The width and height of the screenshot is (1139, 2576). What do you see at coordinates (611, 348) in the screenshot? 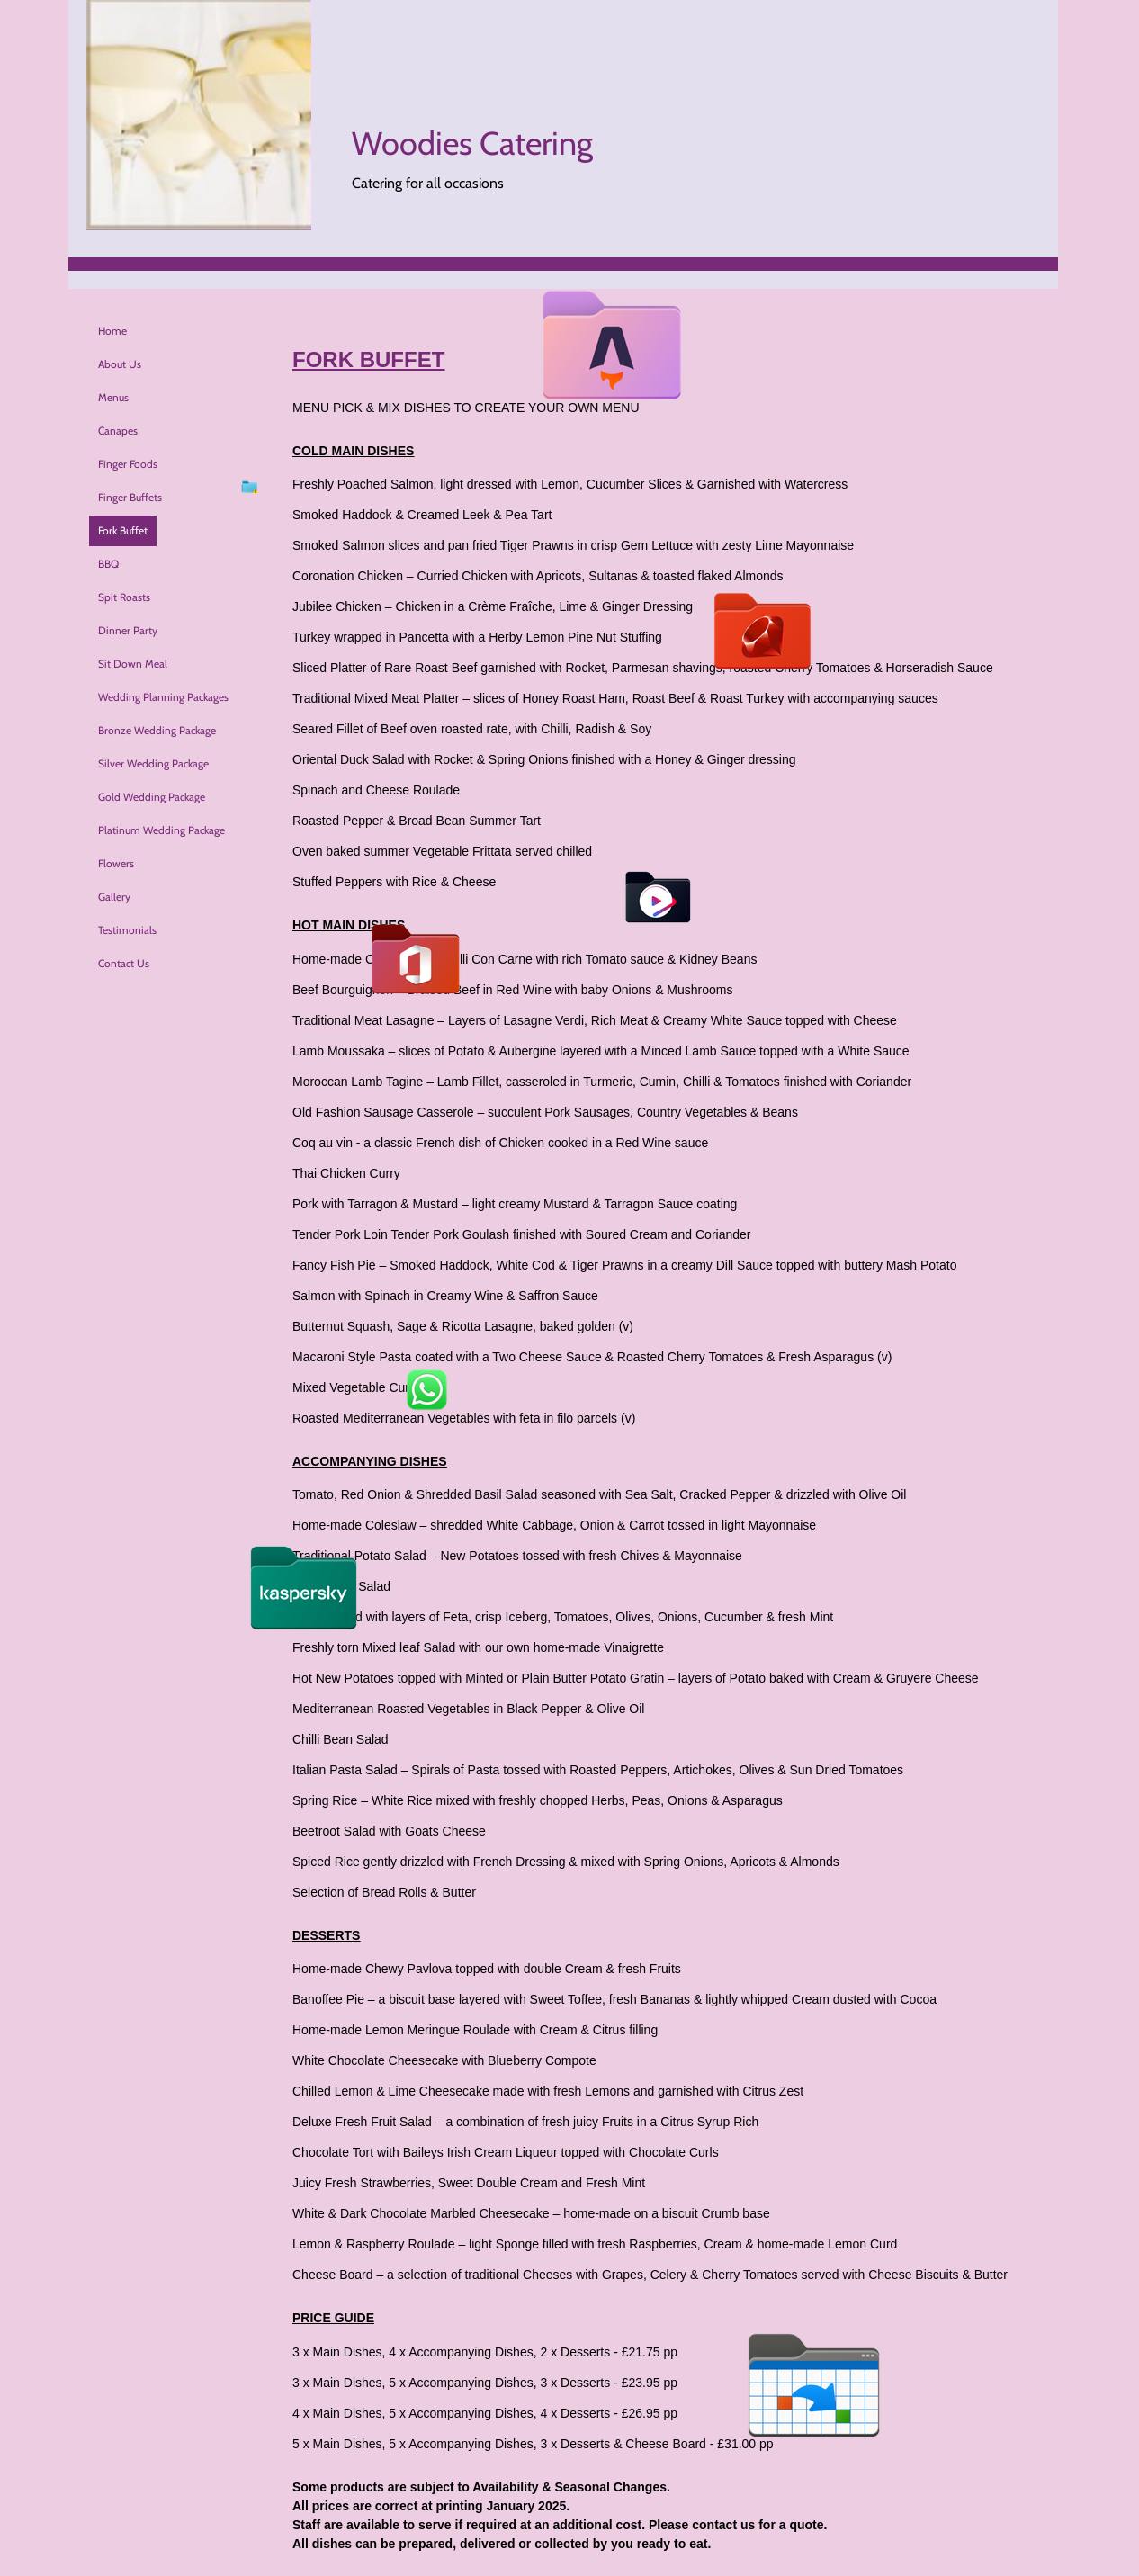
I see `open astro project folder` at bounding box center [611, 348].